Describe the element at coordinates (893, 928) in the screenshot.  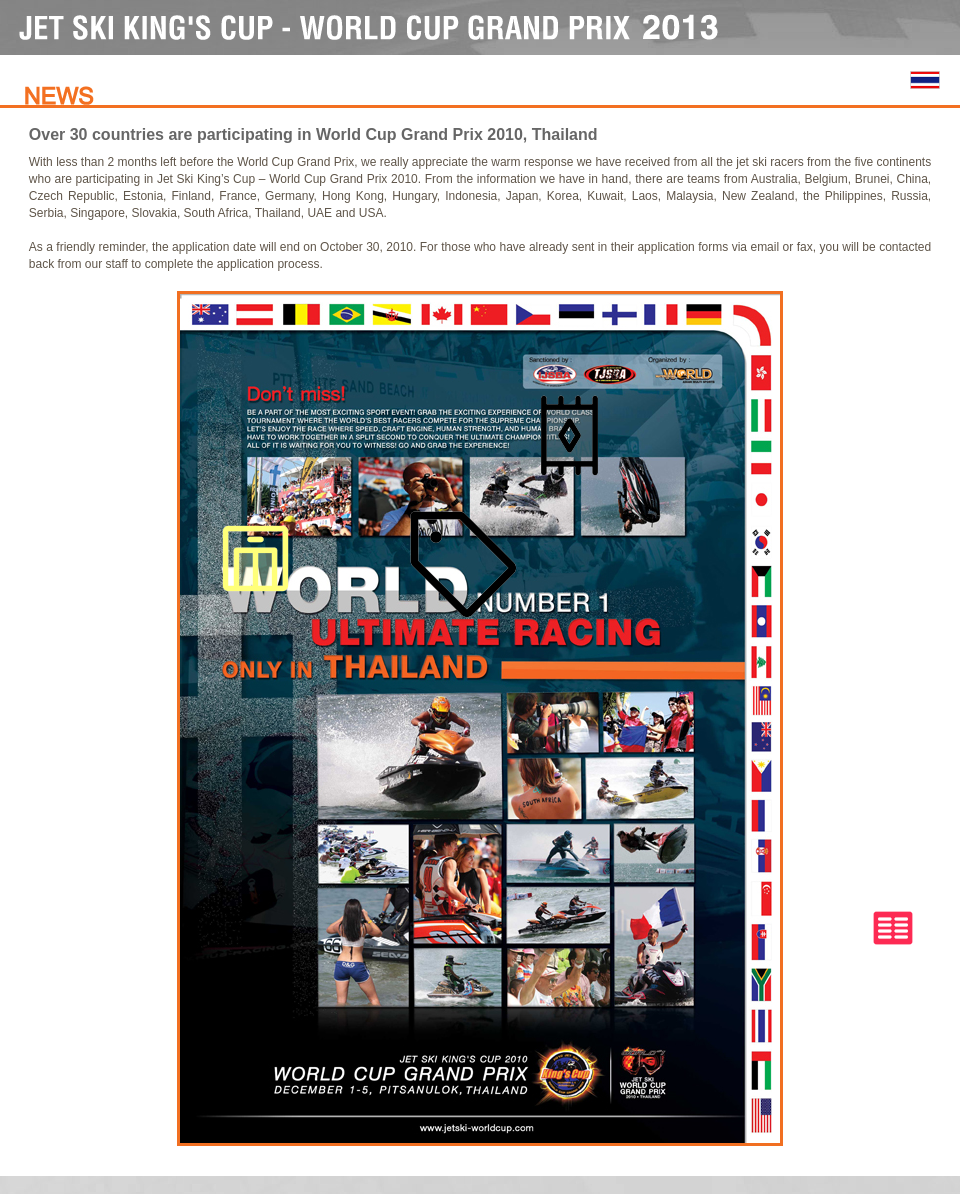
I see `switch to multi-column text layout` at that location.